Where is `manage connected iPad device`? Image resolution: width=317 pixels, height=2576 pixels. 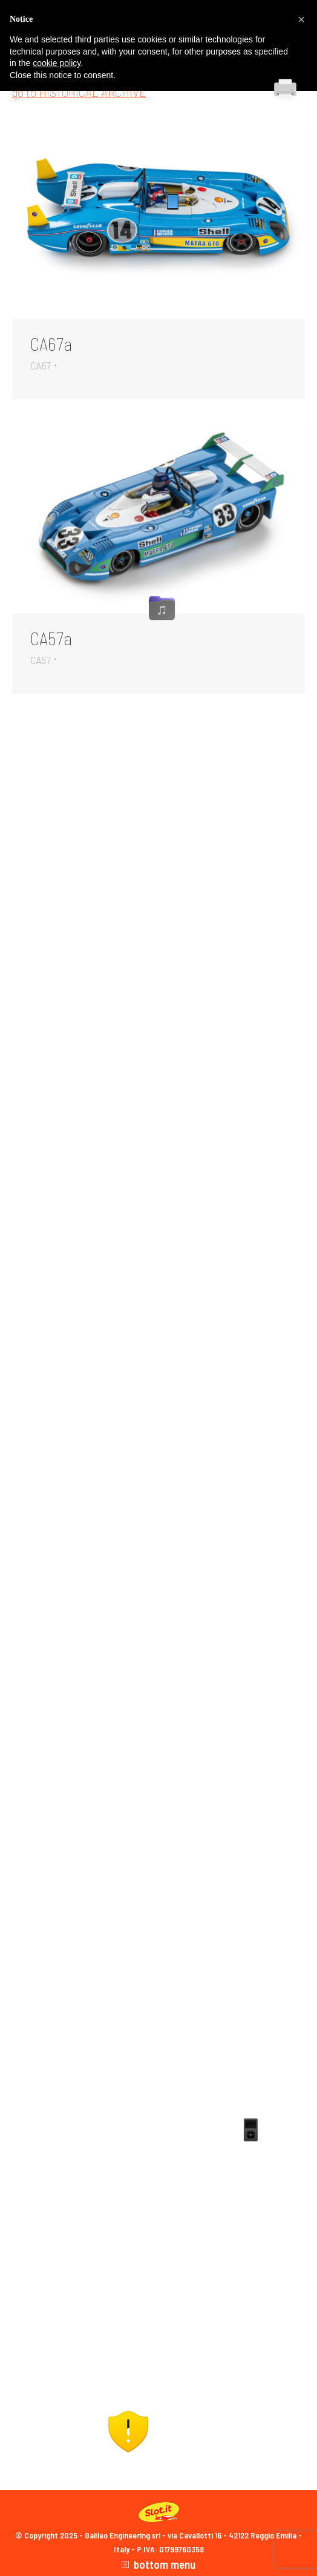 manage connected iPad device is located at coordinates (172, 201).